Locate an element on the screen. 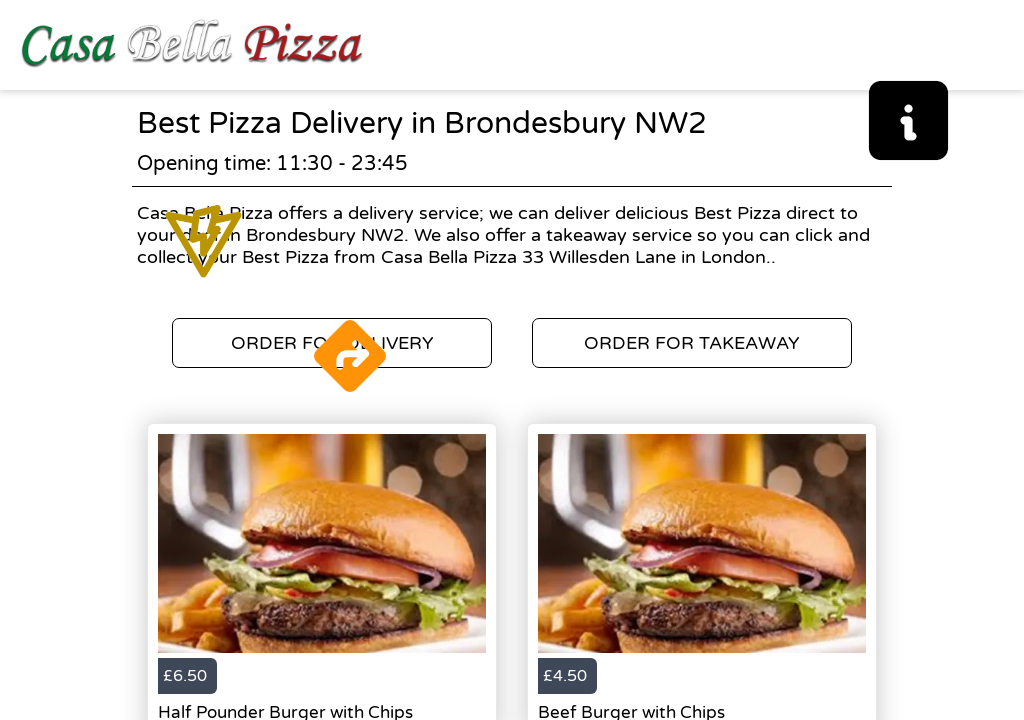 The width and height of the screenshot is (1024, 720). vite development tool or project is located at coordinates (203, 239).